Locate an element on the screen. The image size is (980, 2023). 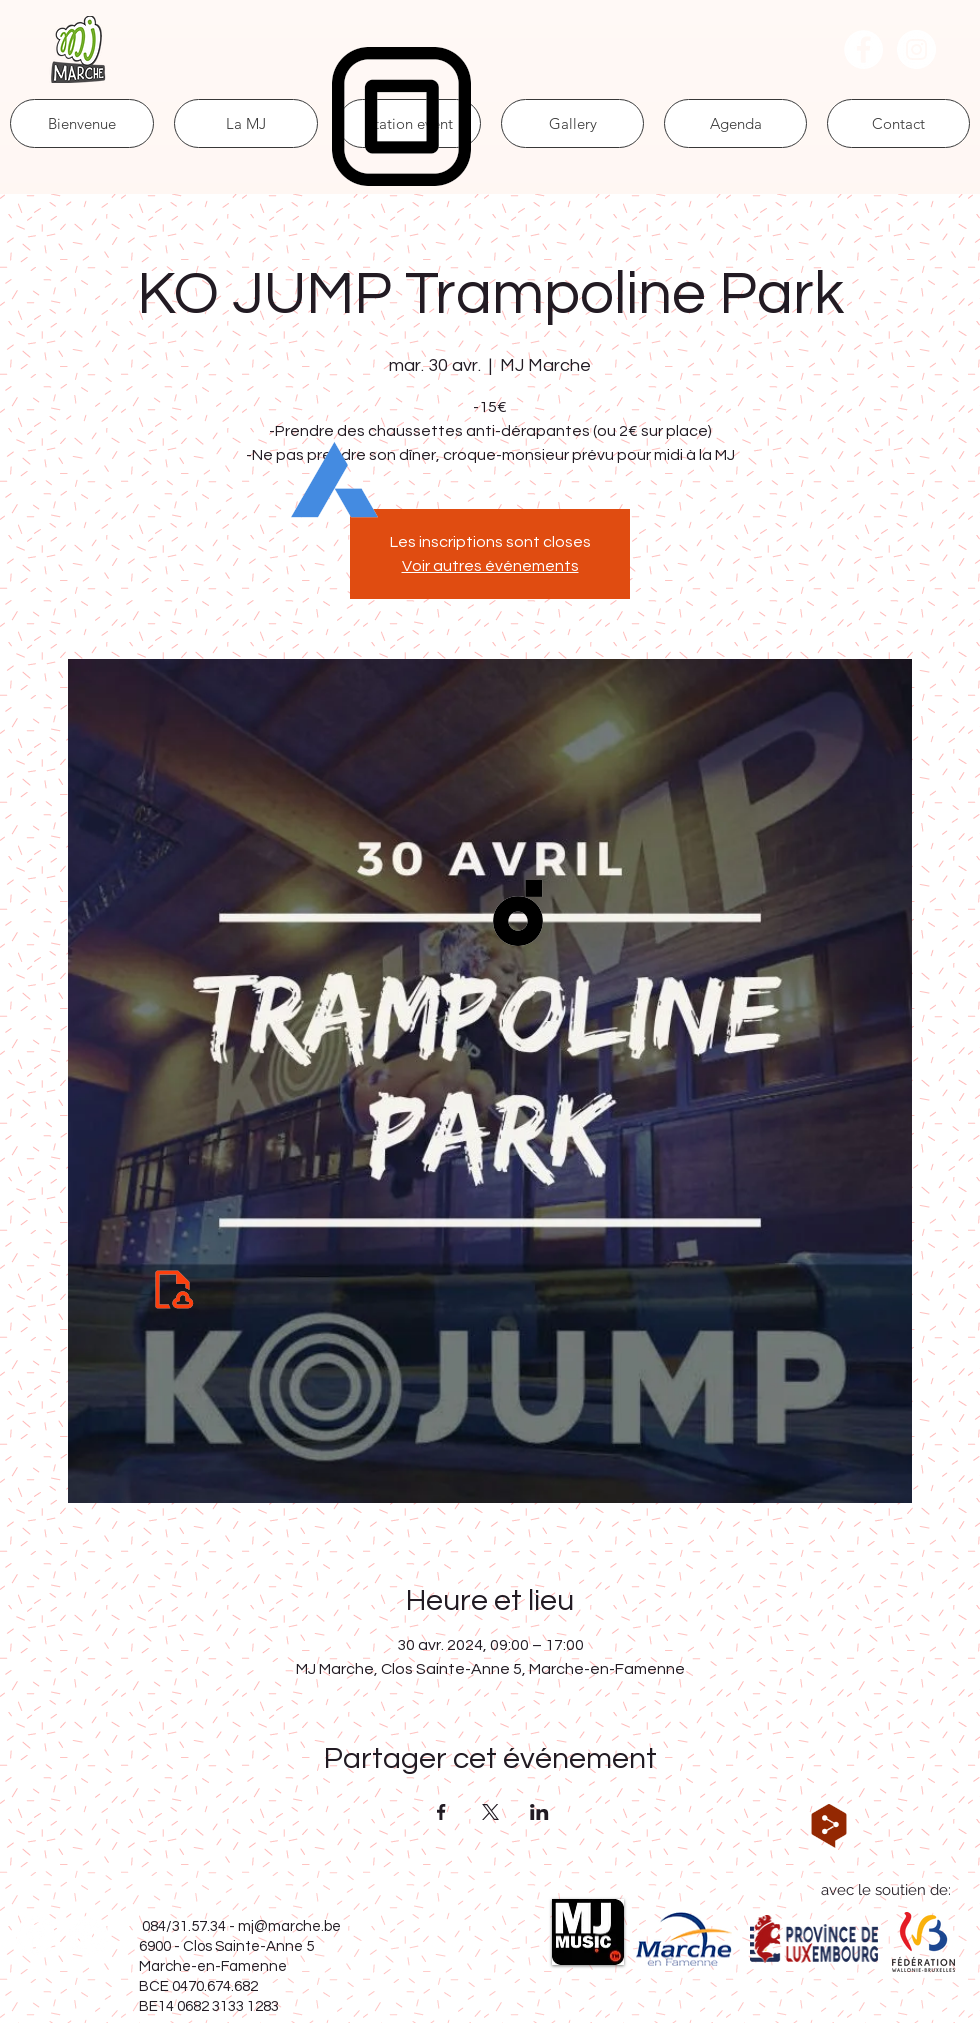
open depositphotos stock image library is located at coordinates (518, 913).